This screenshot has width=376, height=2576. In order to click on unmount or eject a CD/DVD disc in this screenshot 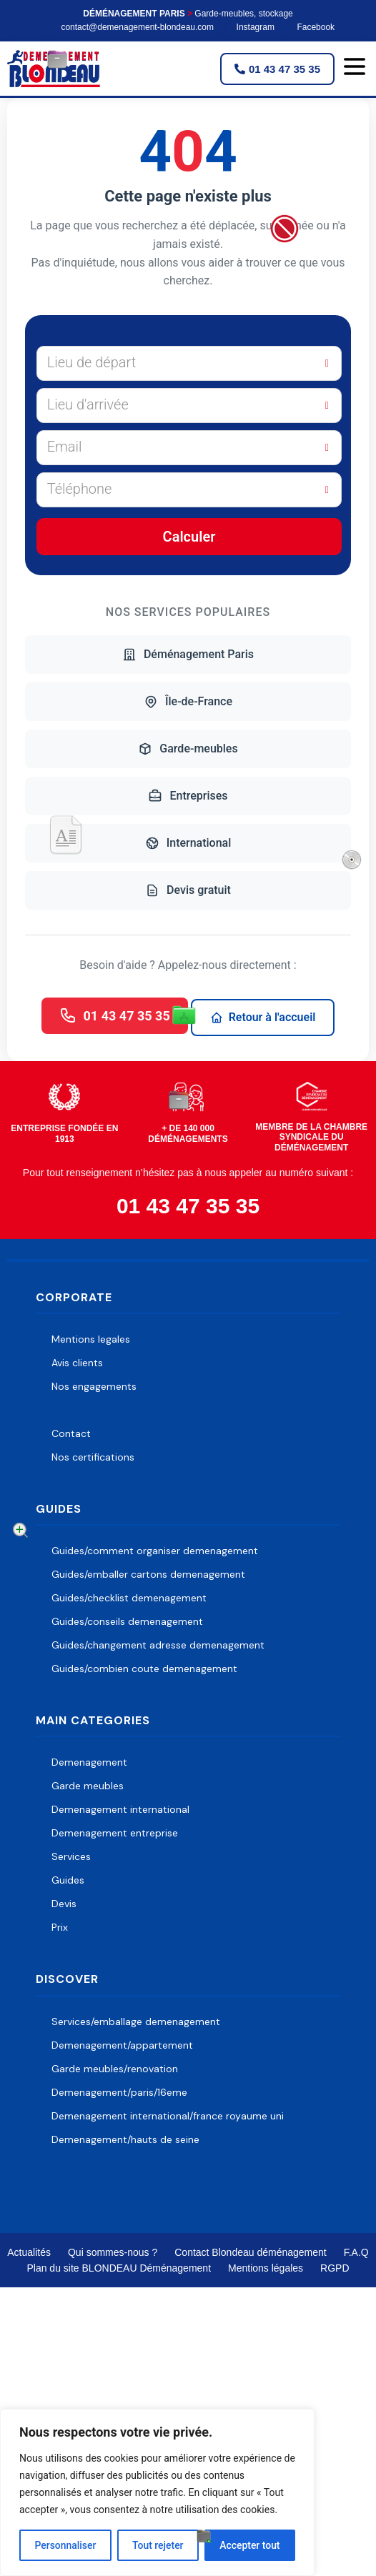, I will do `click(352, 860)`.